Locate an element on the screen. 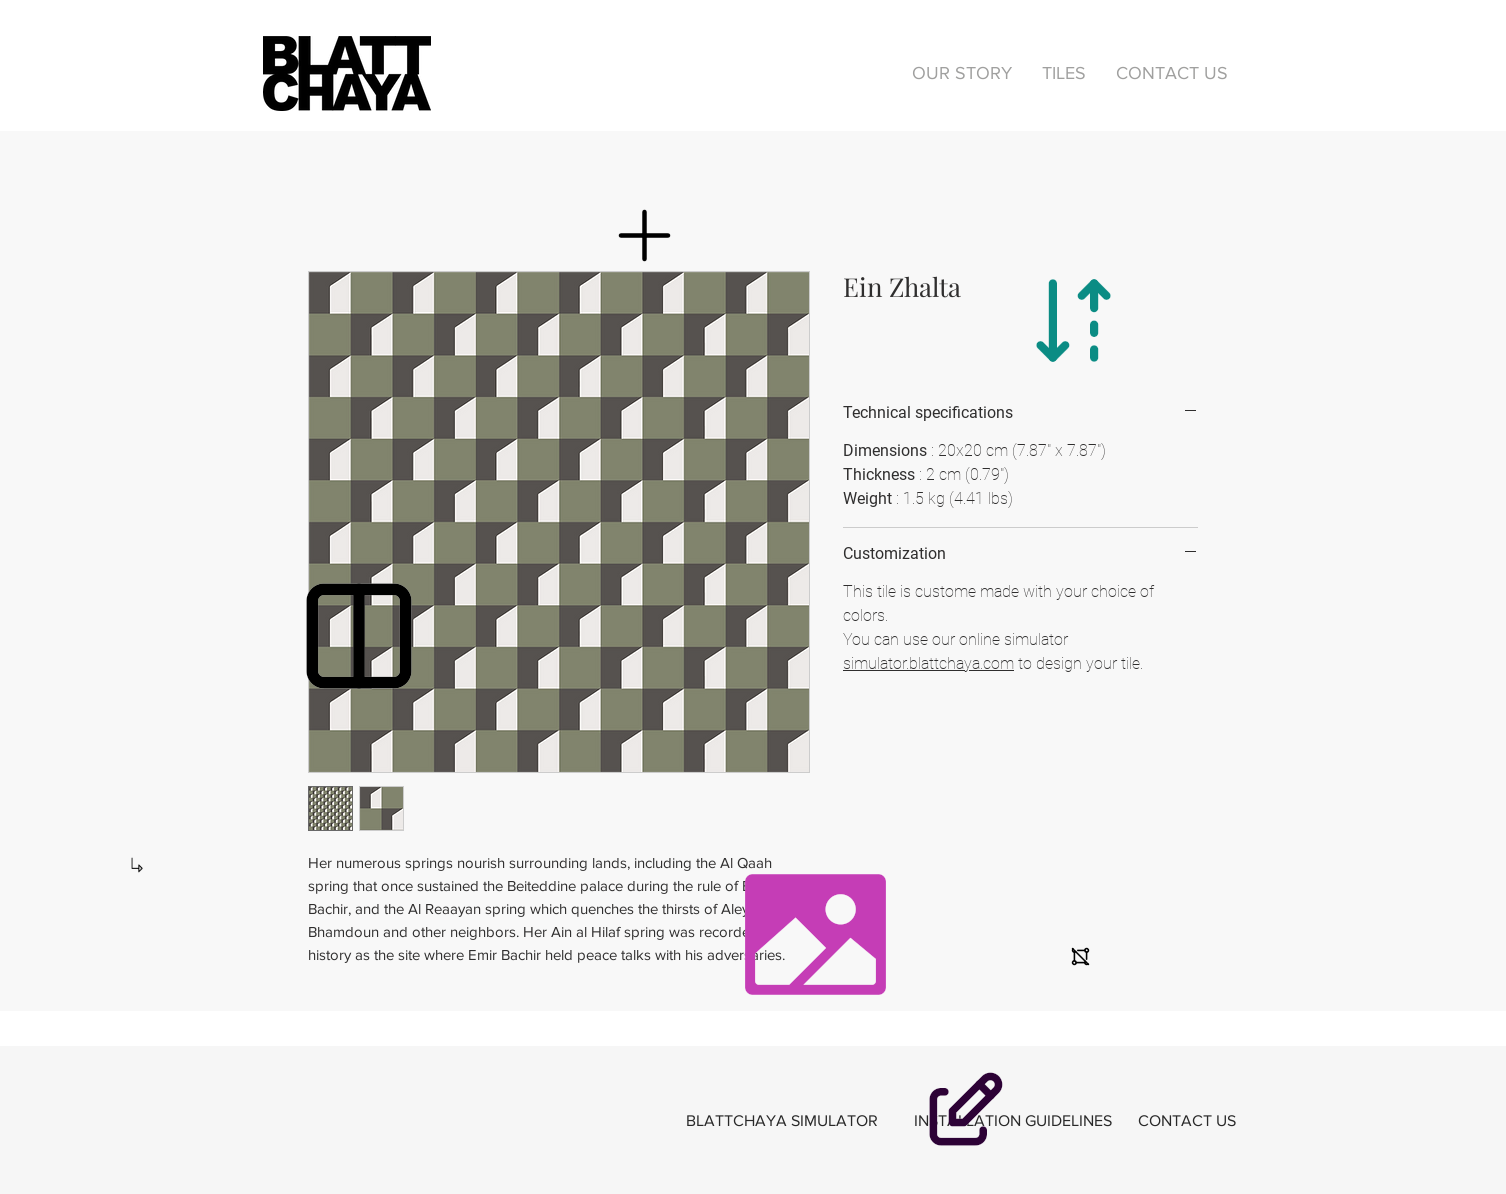 Image resolution: width=1506 pixels, height=1194 pixels. transfer data downward is located at coordinates (1073, 320).